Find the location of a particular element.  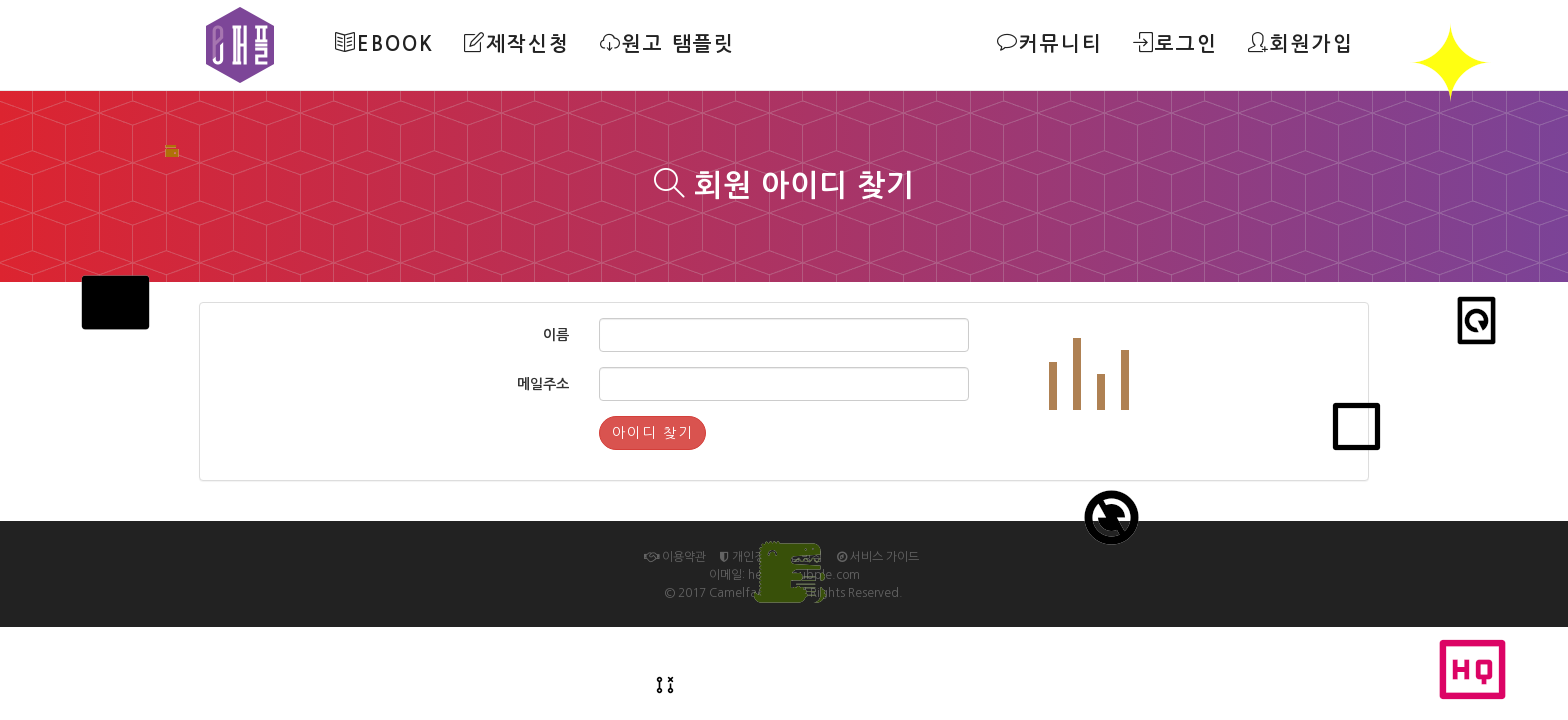

recover data from device is located at coordinates (1476, 320).